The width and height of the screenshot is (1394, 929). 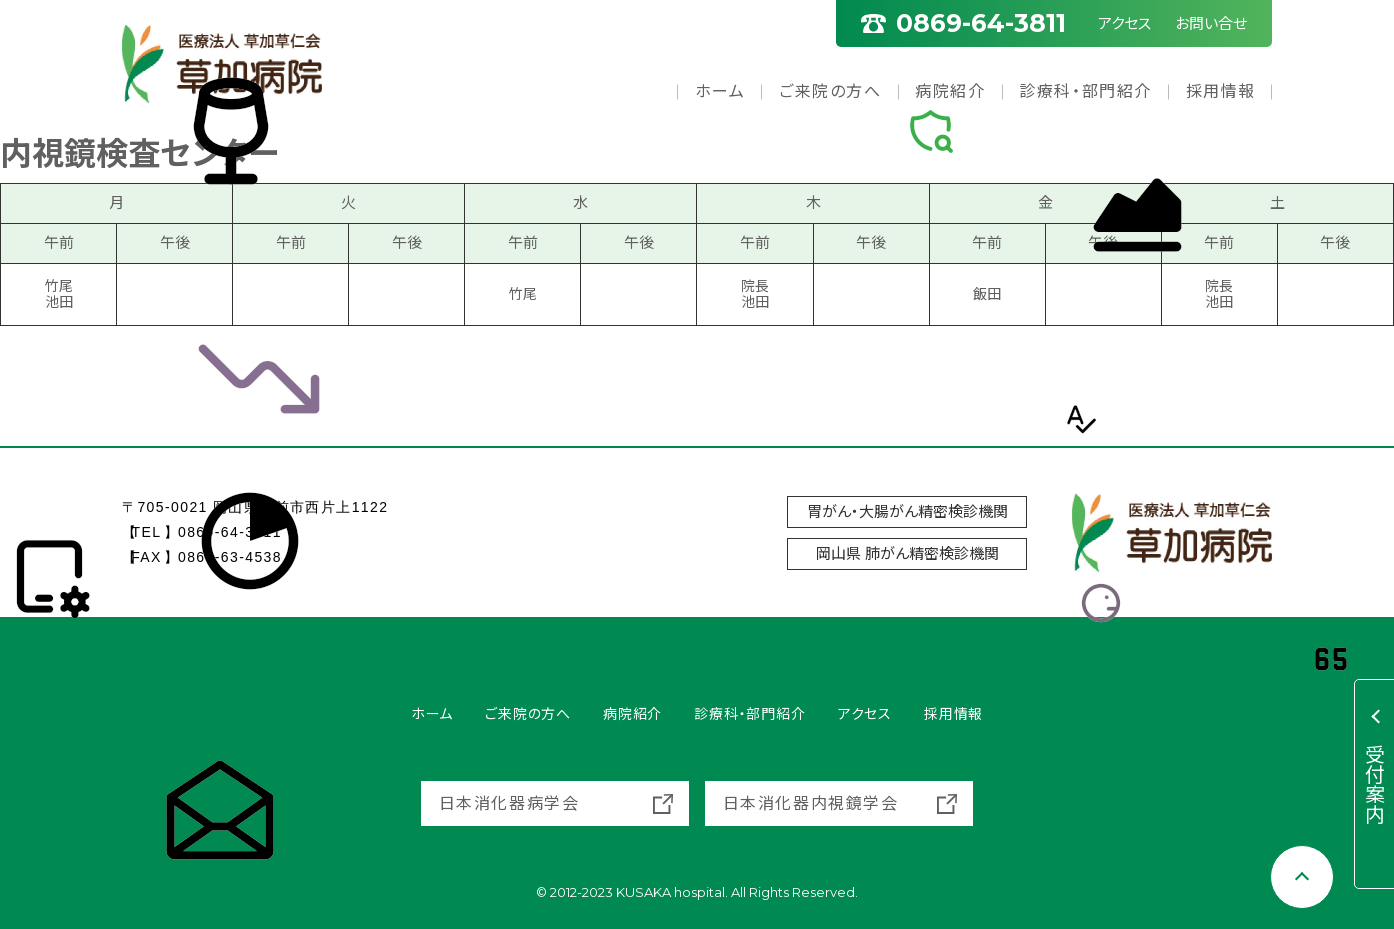 I want to click on view drink or beverage options, so click(x=231, y=131).